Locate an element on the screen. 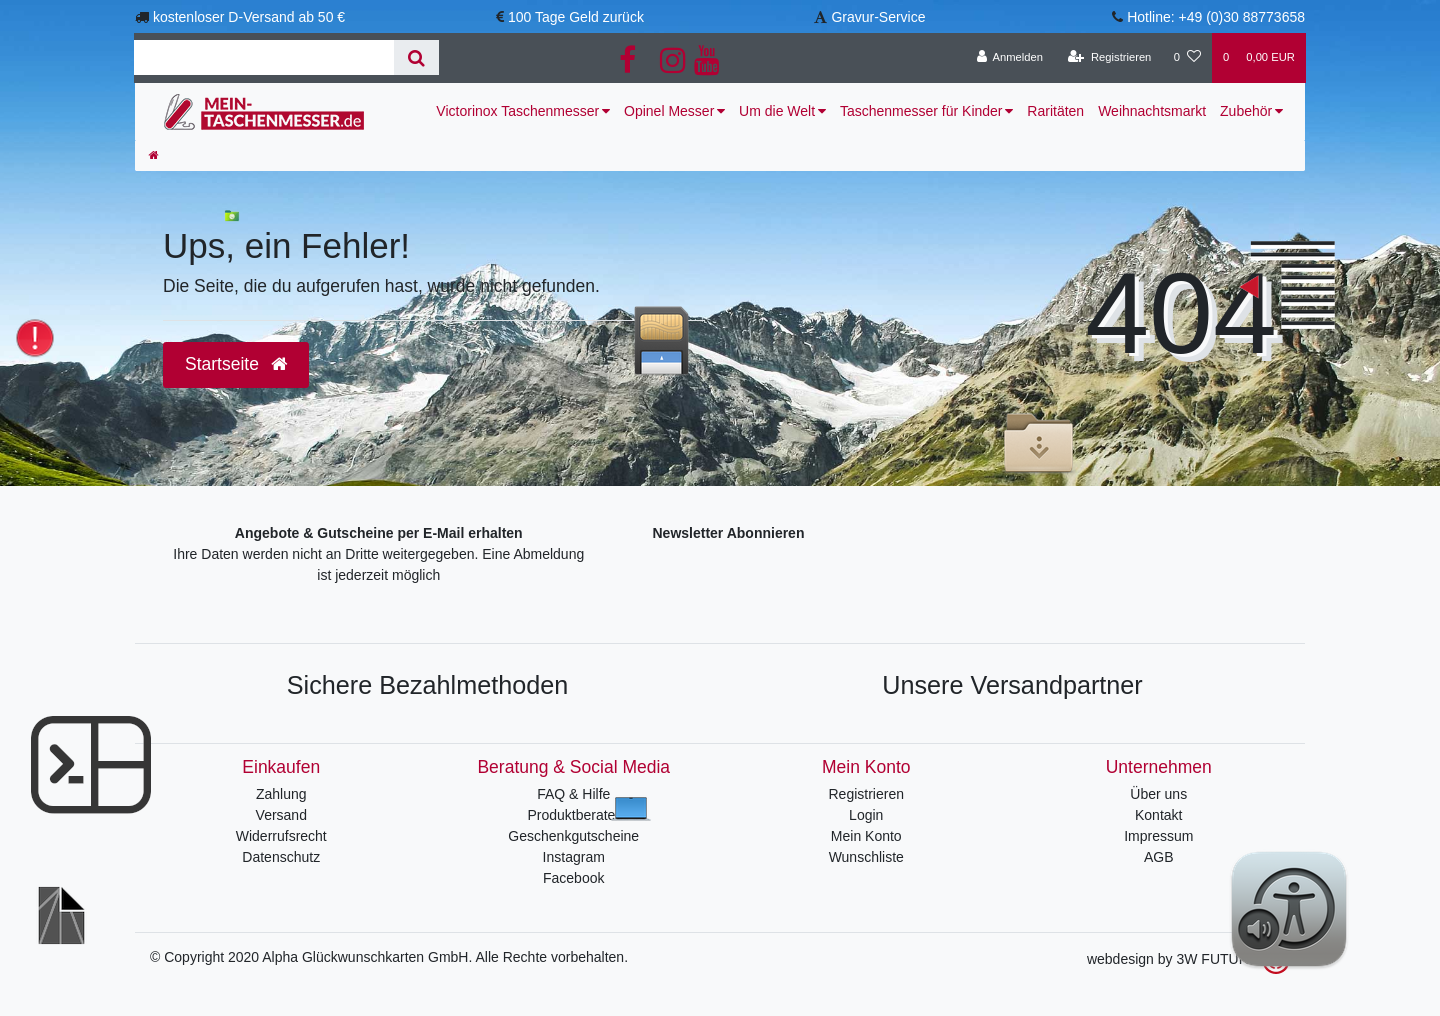  indicates a warning or alert requiring attention is located at coordinates (35, 338).